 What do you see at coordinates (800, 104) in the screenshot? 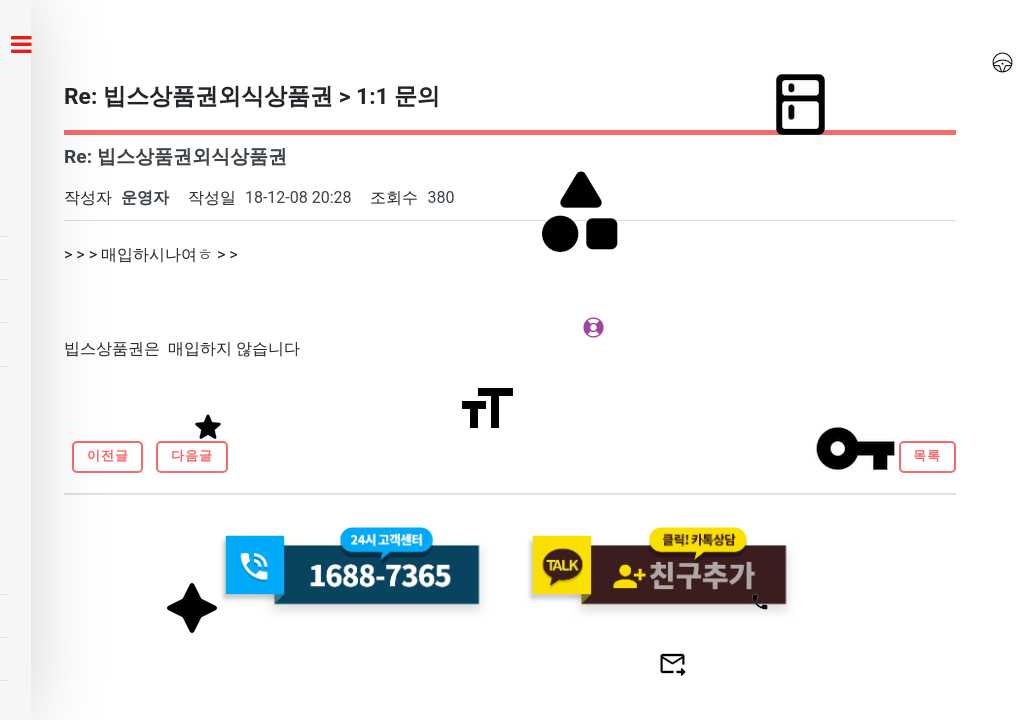
I see `access kitchen appliance controls` at bounding box center [800, 104].